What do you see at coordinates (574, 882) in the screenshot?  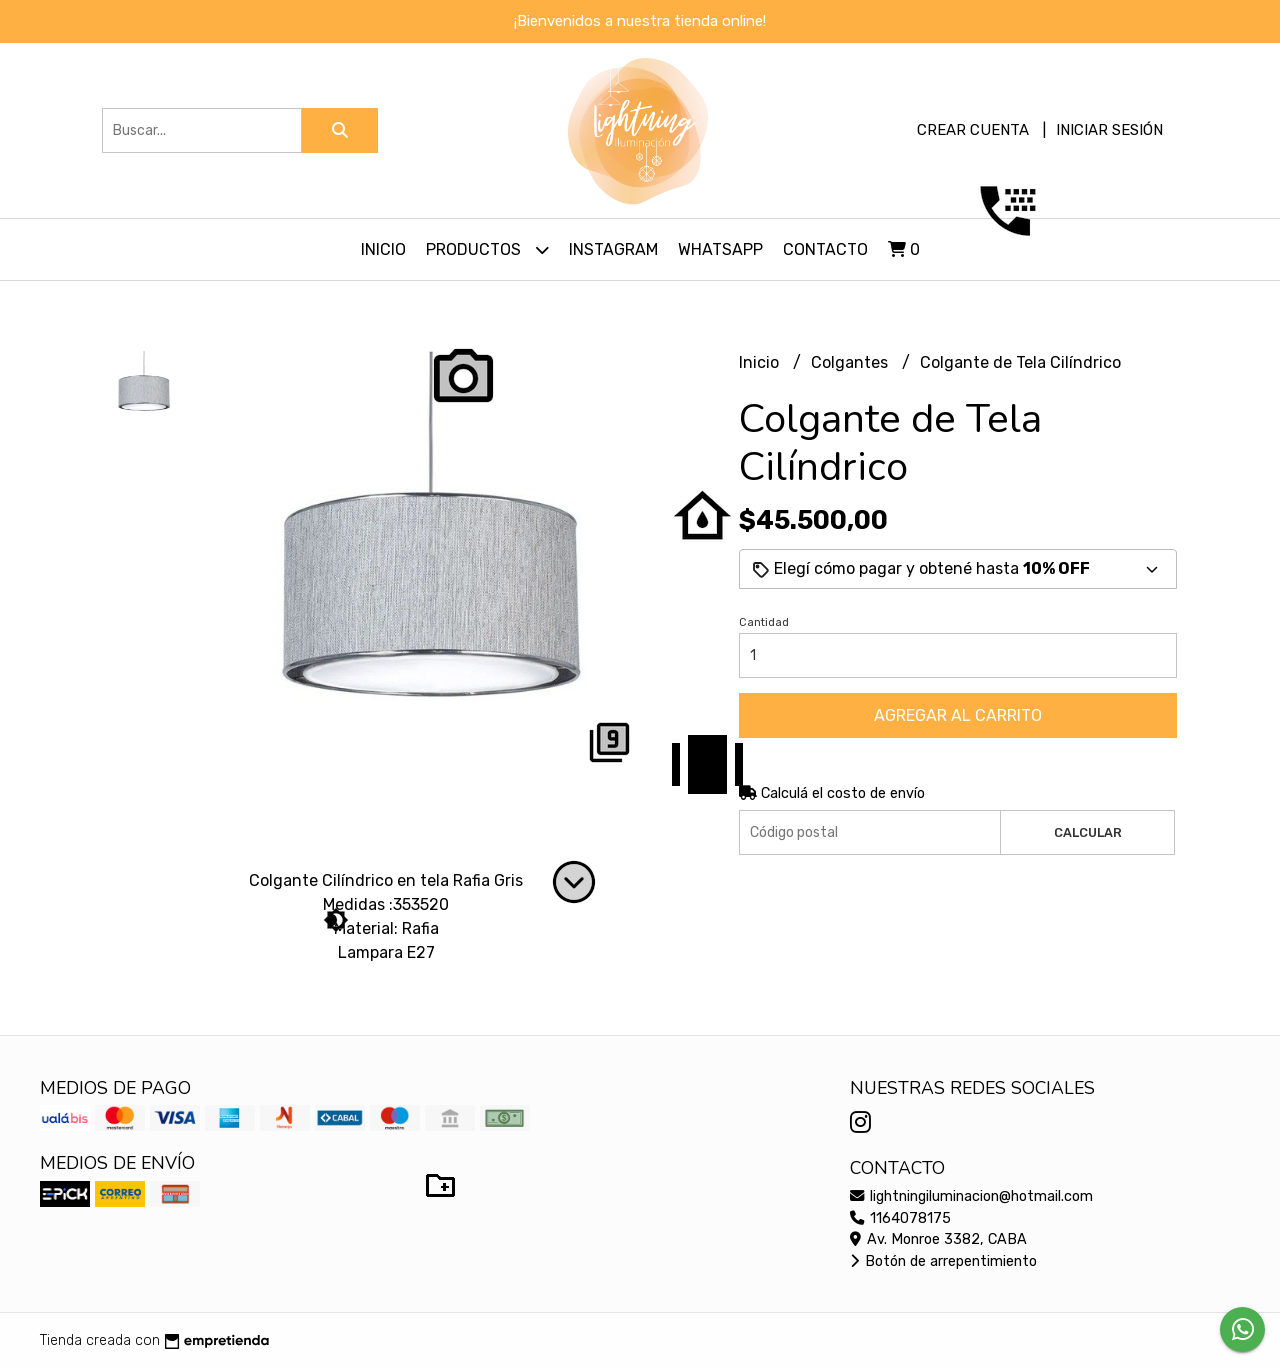 I see `expand dropdown menu or content` at bounding box center [574, 882].